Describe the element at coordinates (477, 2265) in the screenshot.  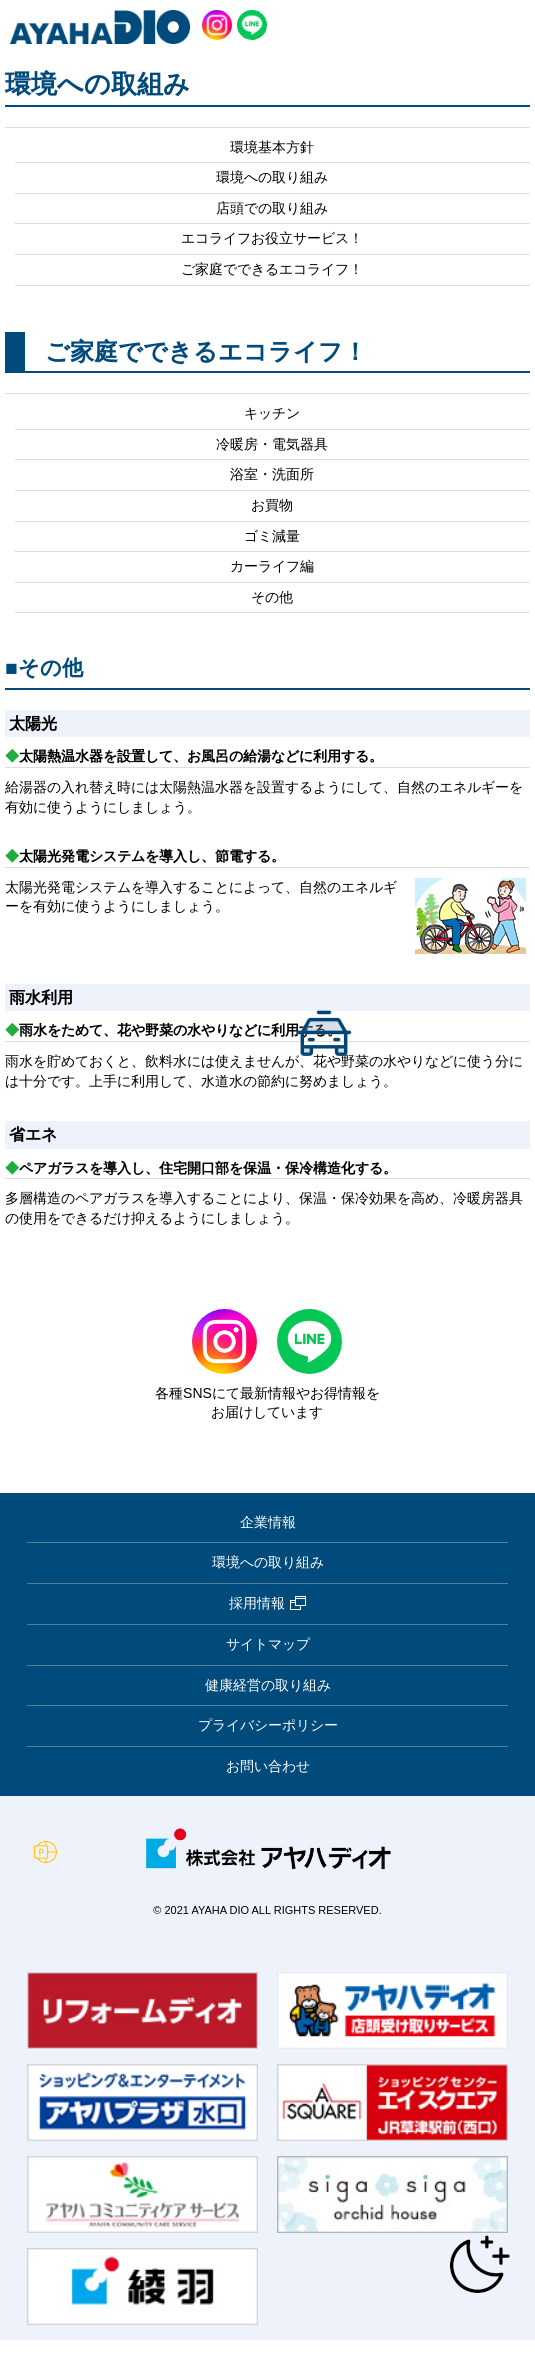
I see `toggle dark mode or night theme` at that location.